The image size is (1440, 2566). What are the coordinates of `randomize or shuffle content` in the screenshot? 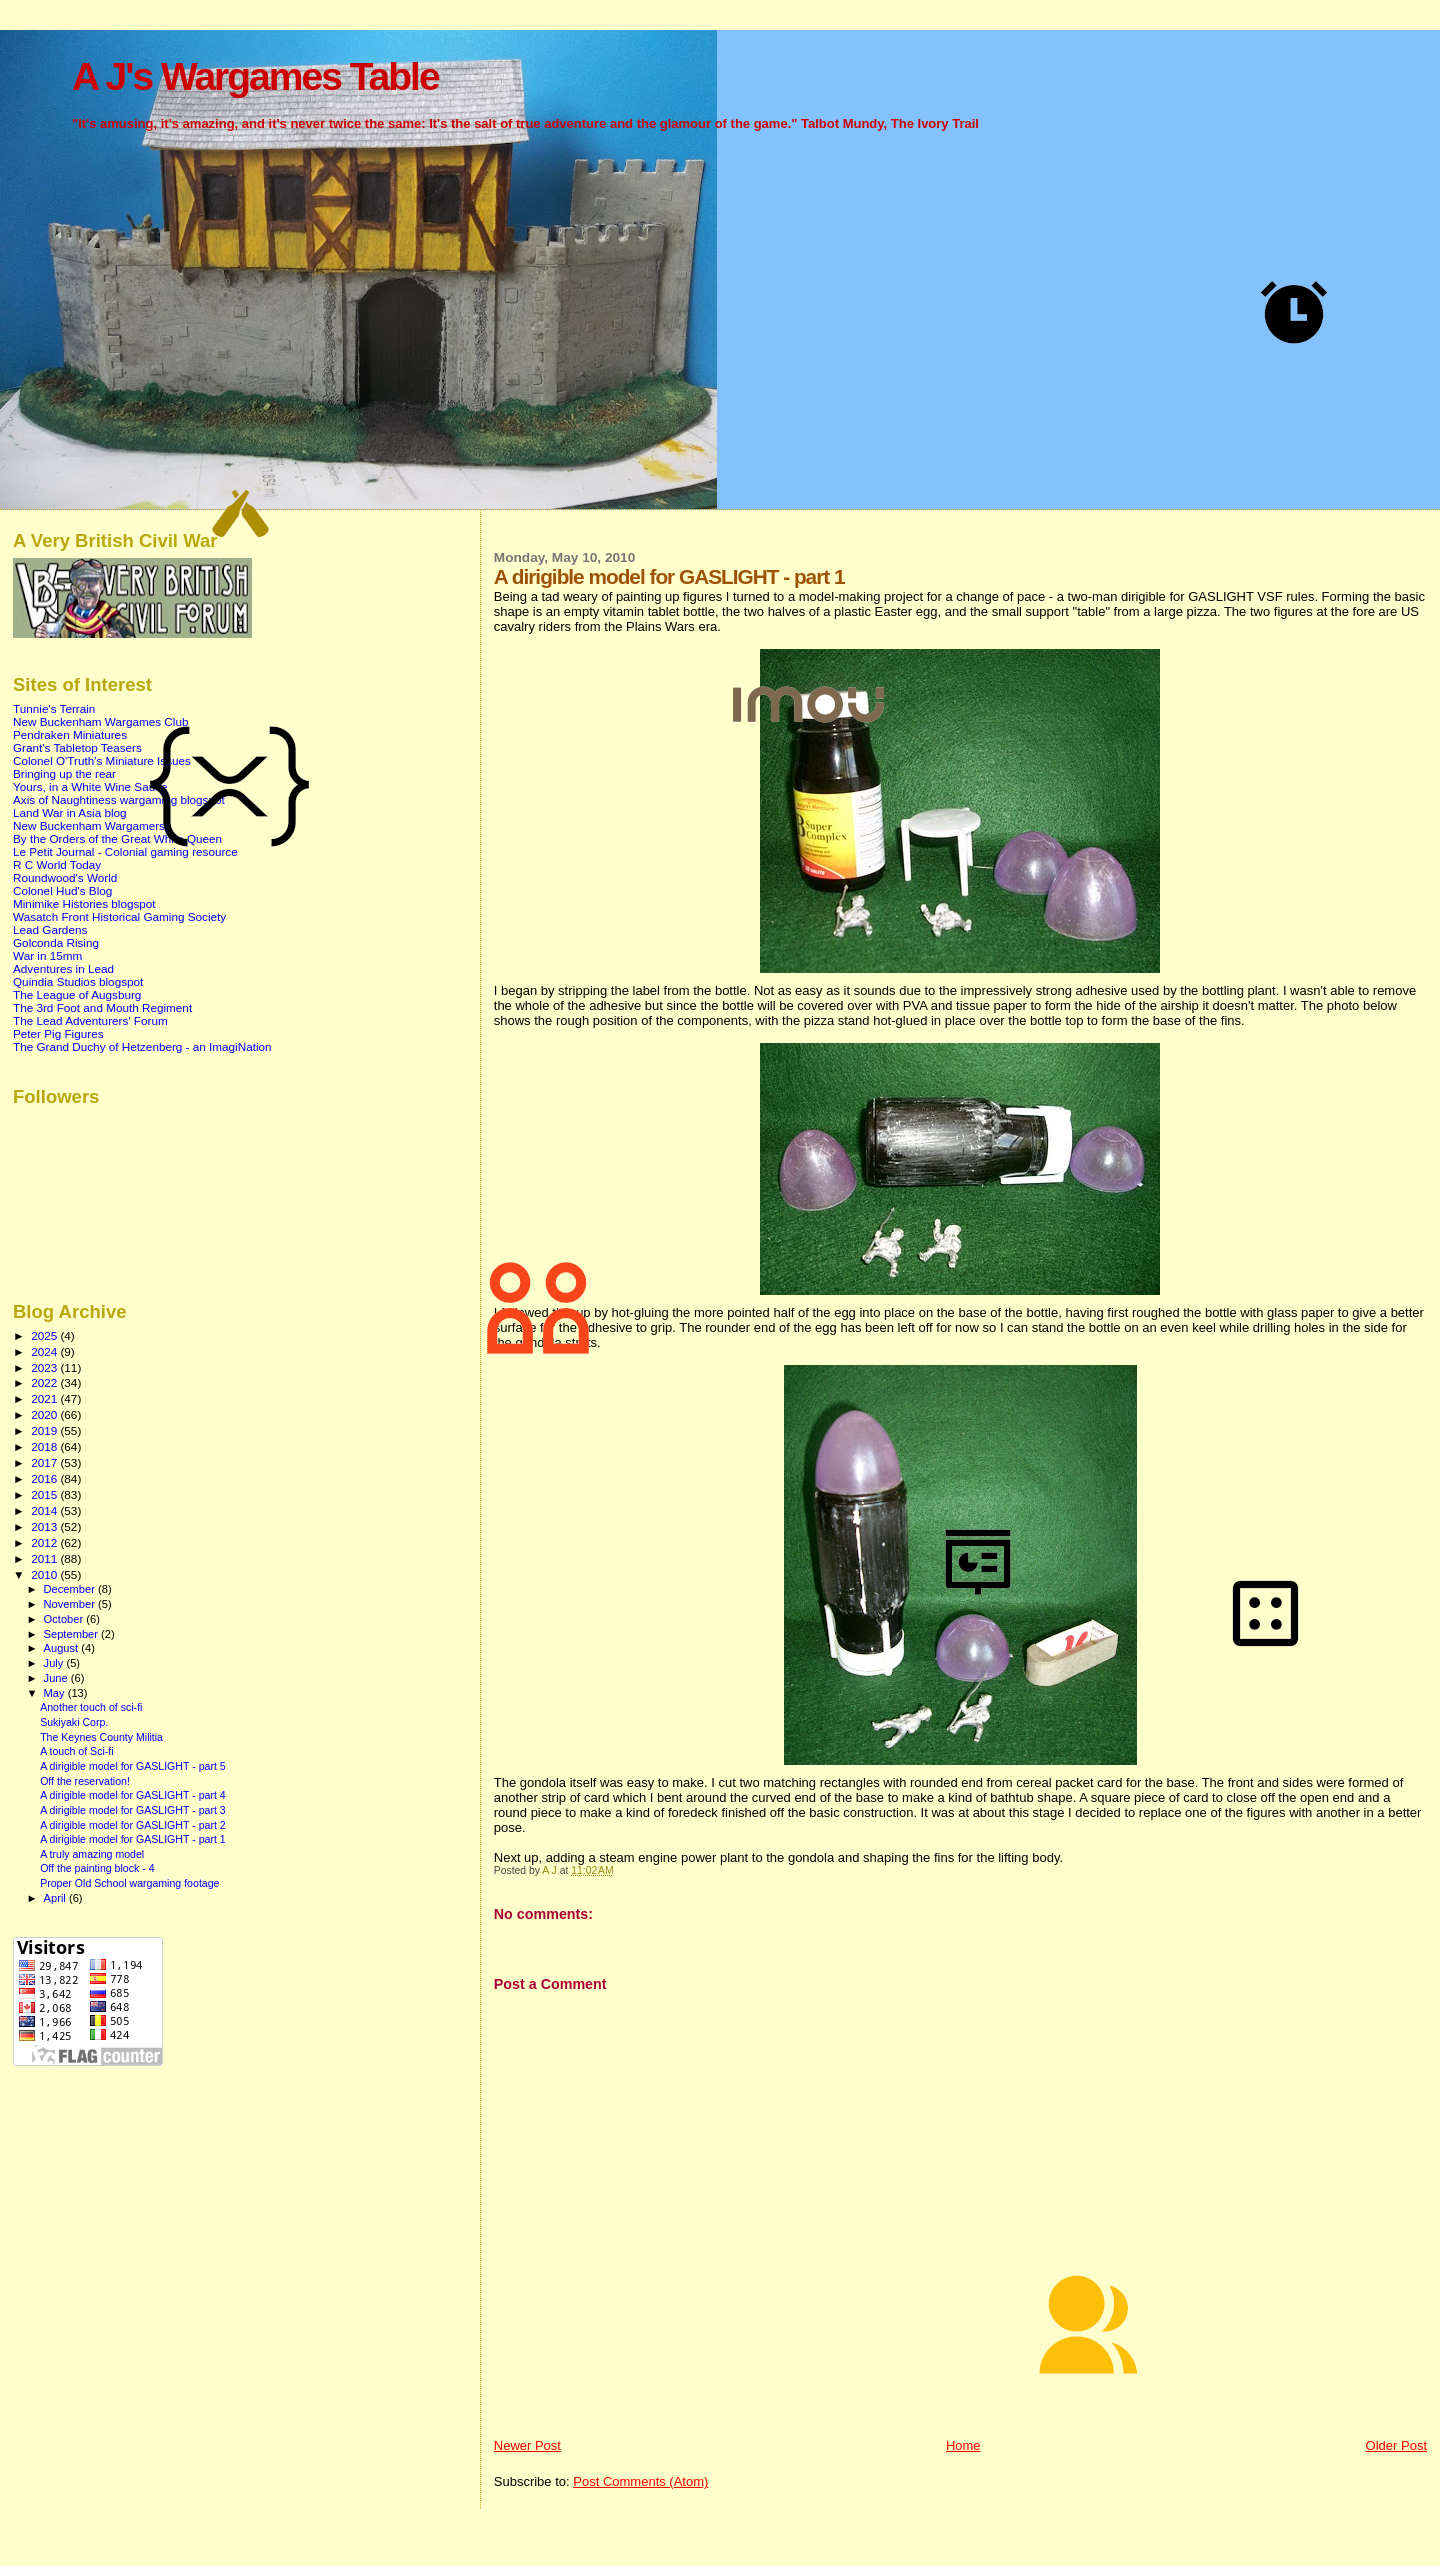 It's located at (1265, 1613).